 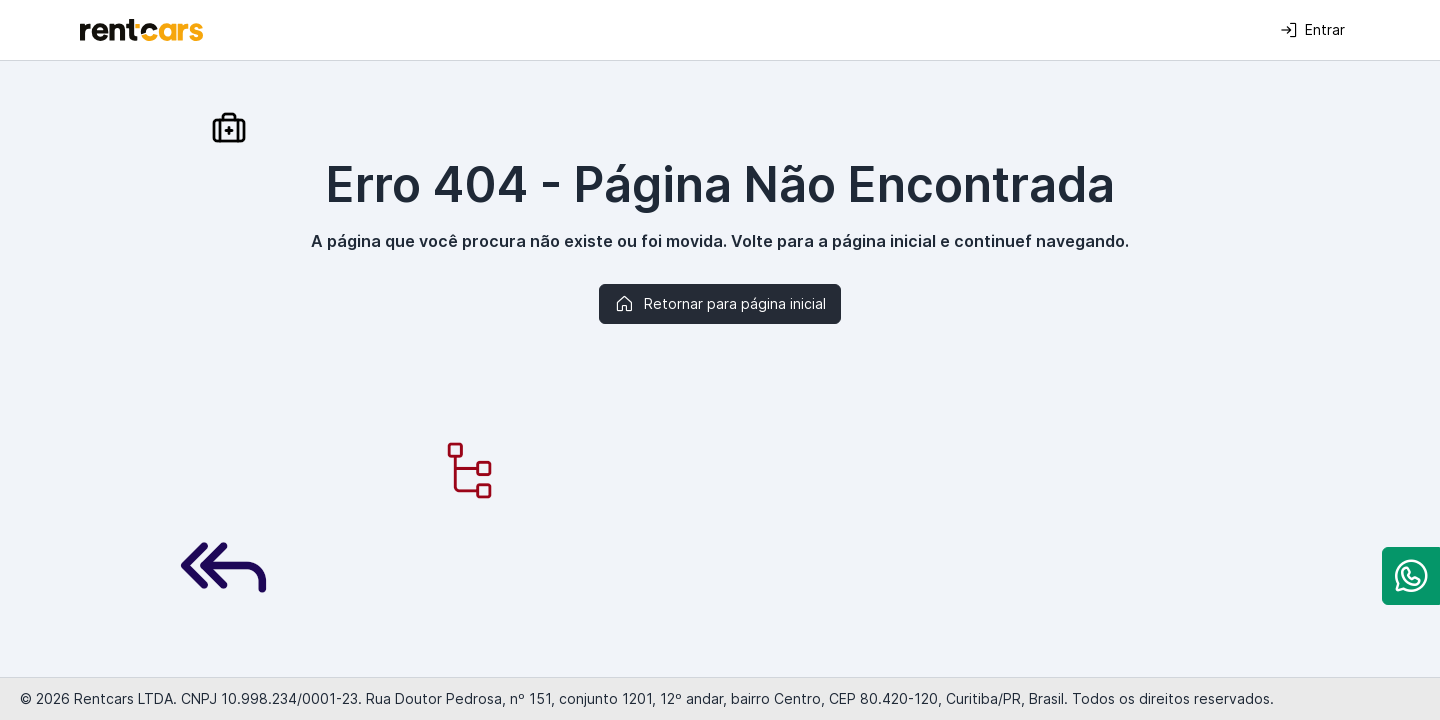 What do you see at coordinates (229, 129) in the screenshot?
I see `access medical or health records` at bounding box center [229, 129].